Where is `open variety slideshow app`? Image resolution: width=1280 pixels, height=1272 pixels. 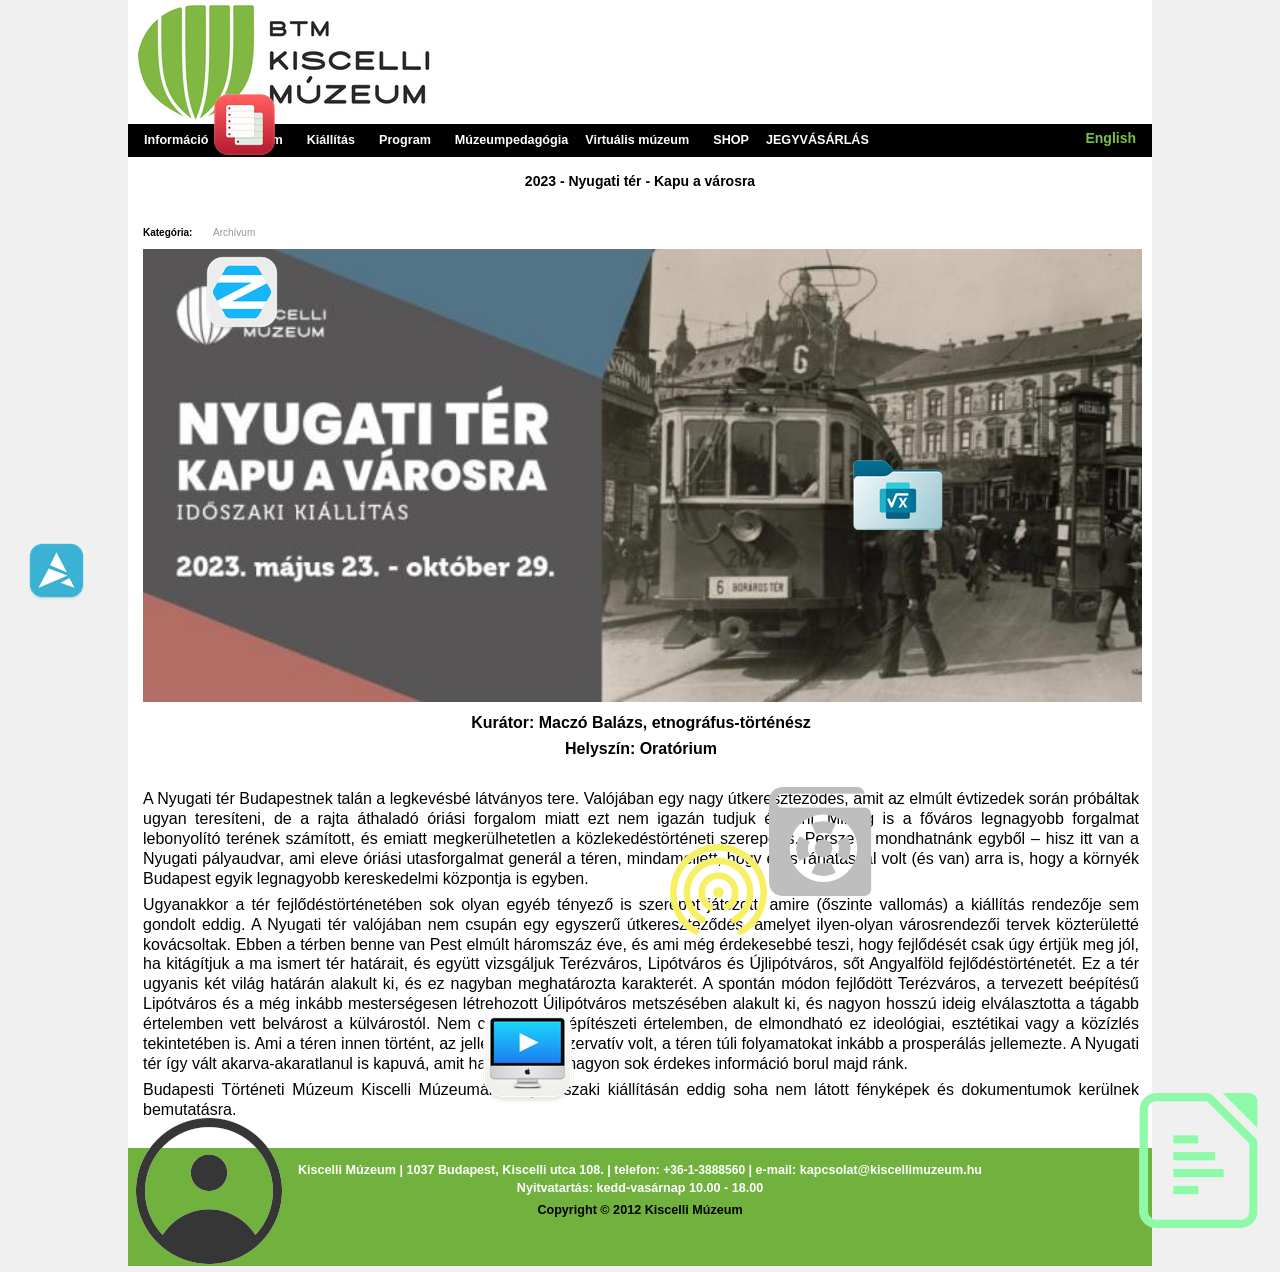 open variety slideshow app is located at coordinates (527, 1053).